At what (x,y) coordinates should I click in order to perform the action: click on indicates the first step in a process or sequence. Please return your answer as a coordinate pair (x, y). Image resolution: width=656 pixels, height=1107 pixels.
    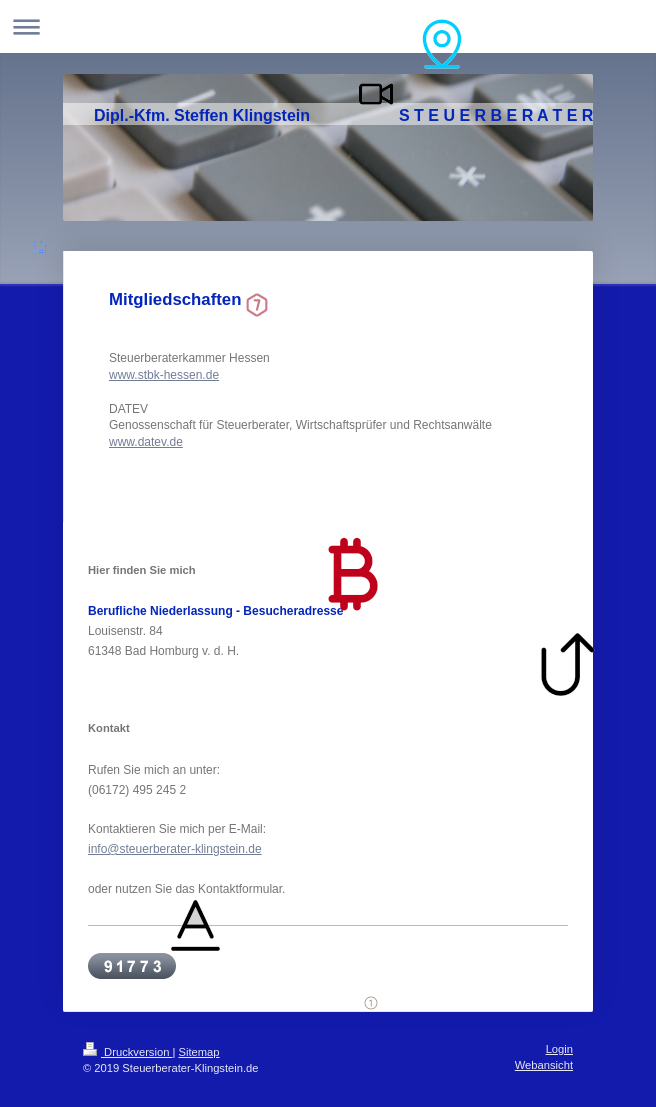
    Looking at the image, I should click on (371, 1003).